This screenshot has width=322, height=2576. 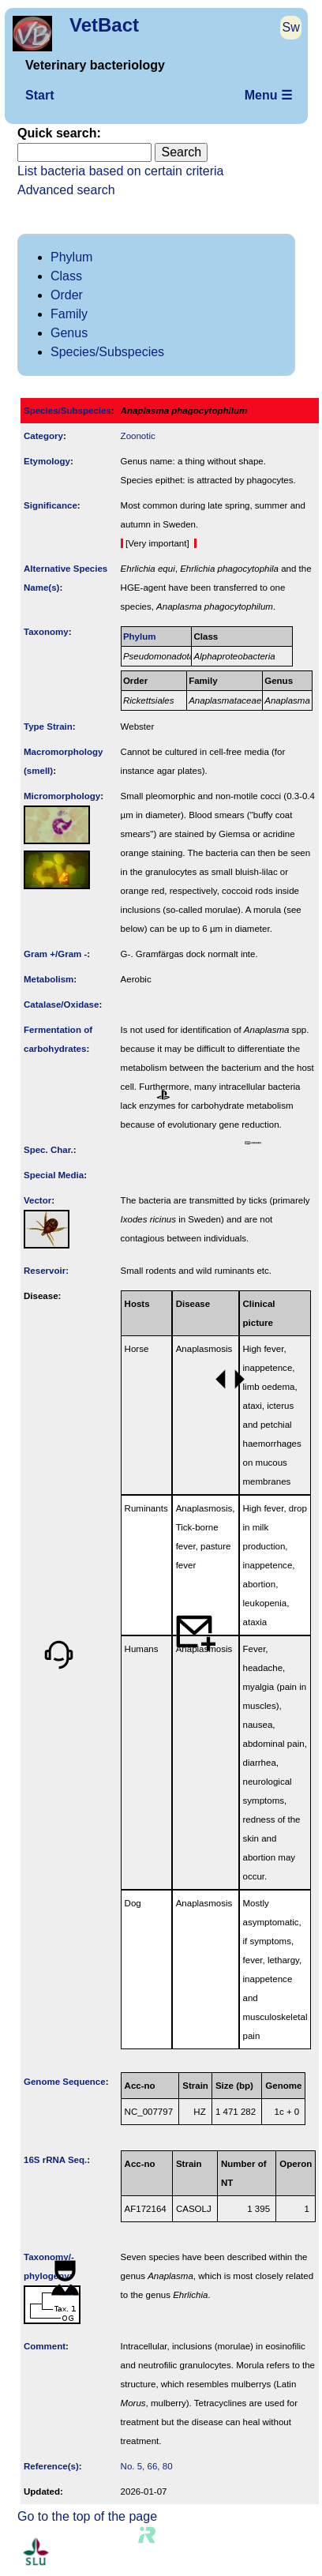 What do you see at coordinates (230, 1379) in the screenshot?
I see `expand content horizontally` at bounding box center [230, 1379].